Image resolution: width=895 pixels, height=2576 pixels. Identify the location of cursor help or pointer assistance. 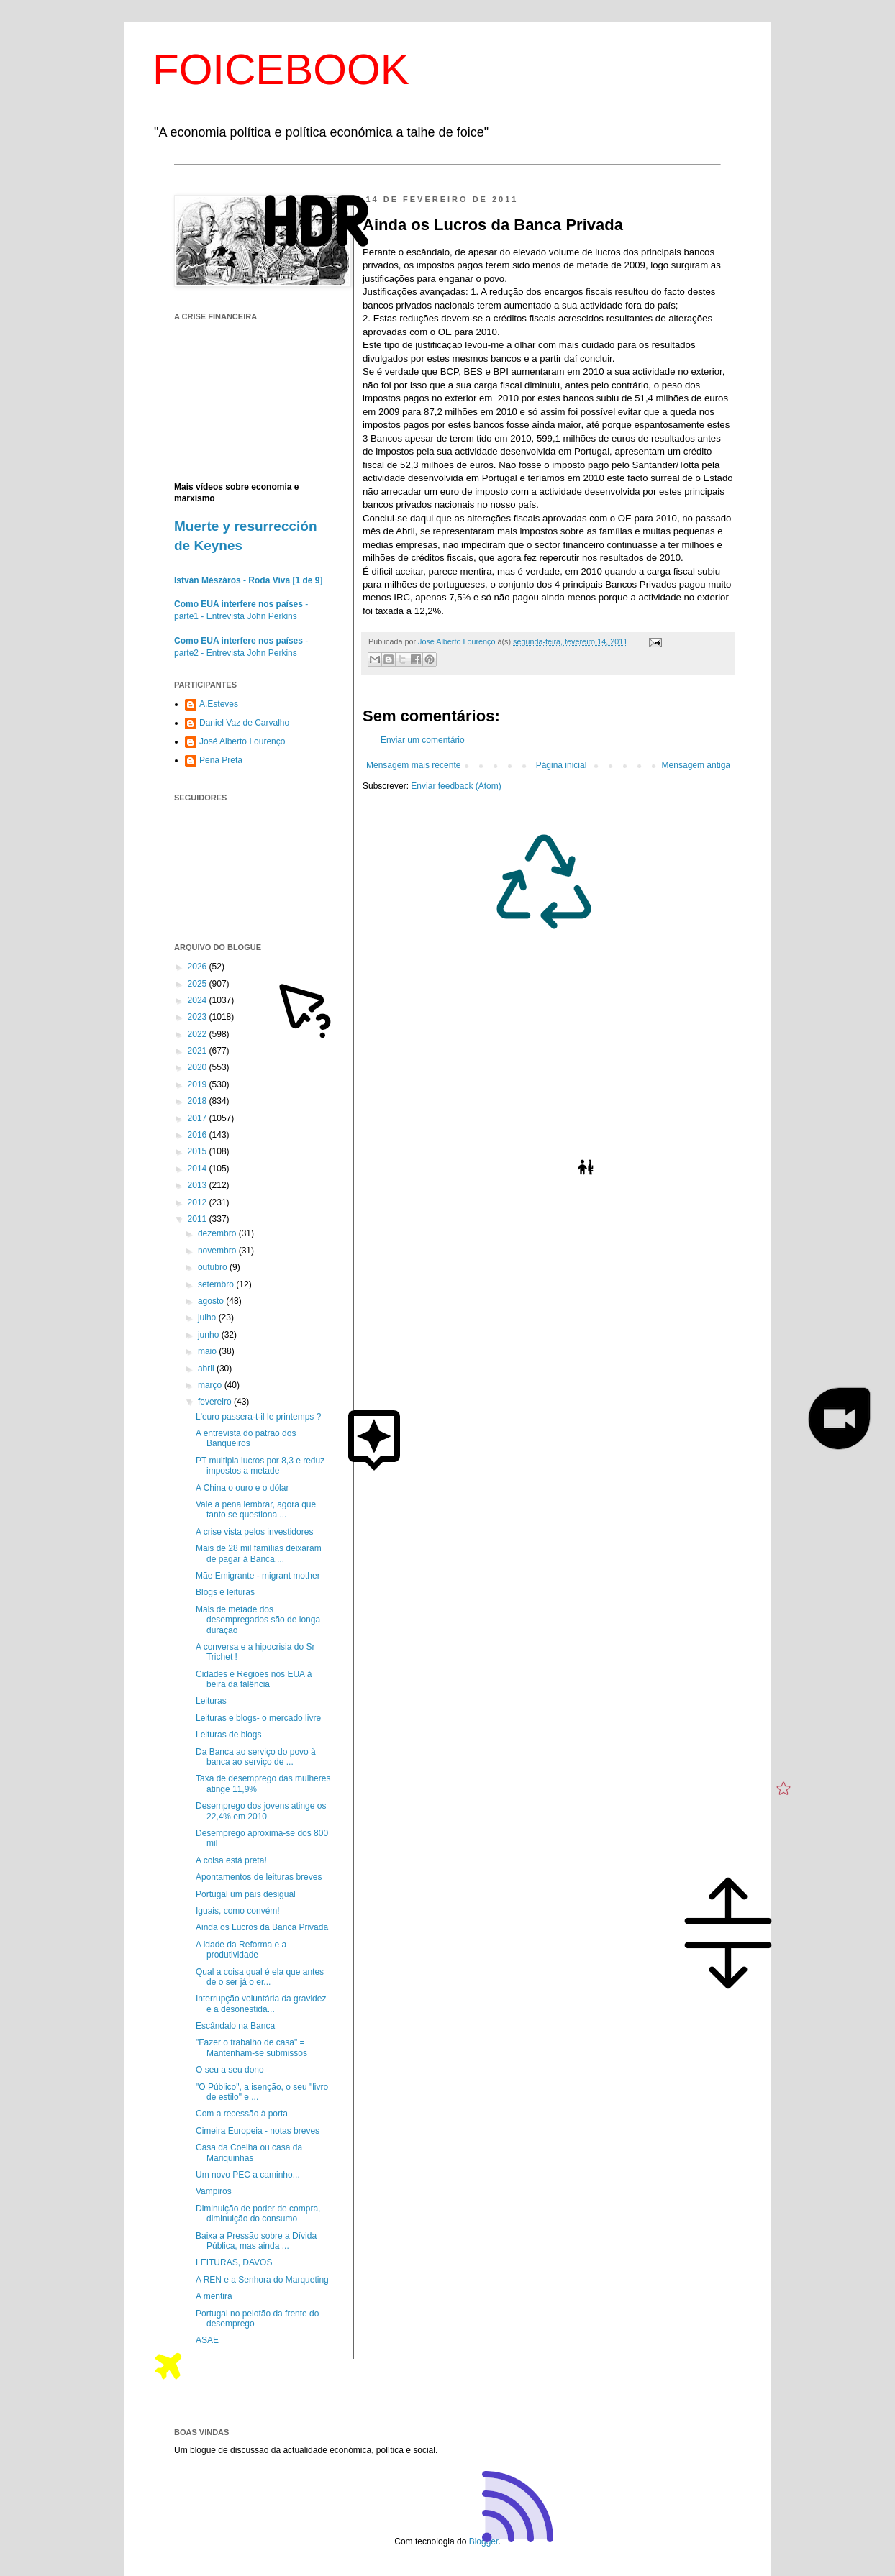
(304, 1008).